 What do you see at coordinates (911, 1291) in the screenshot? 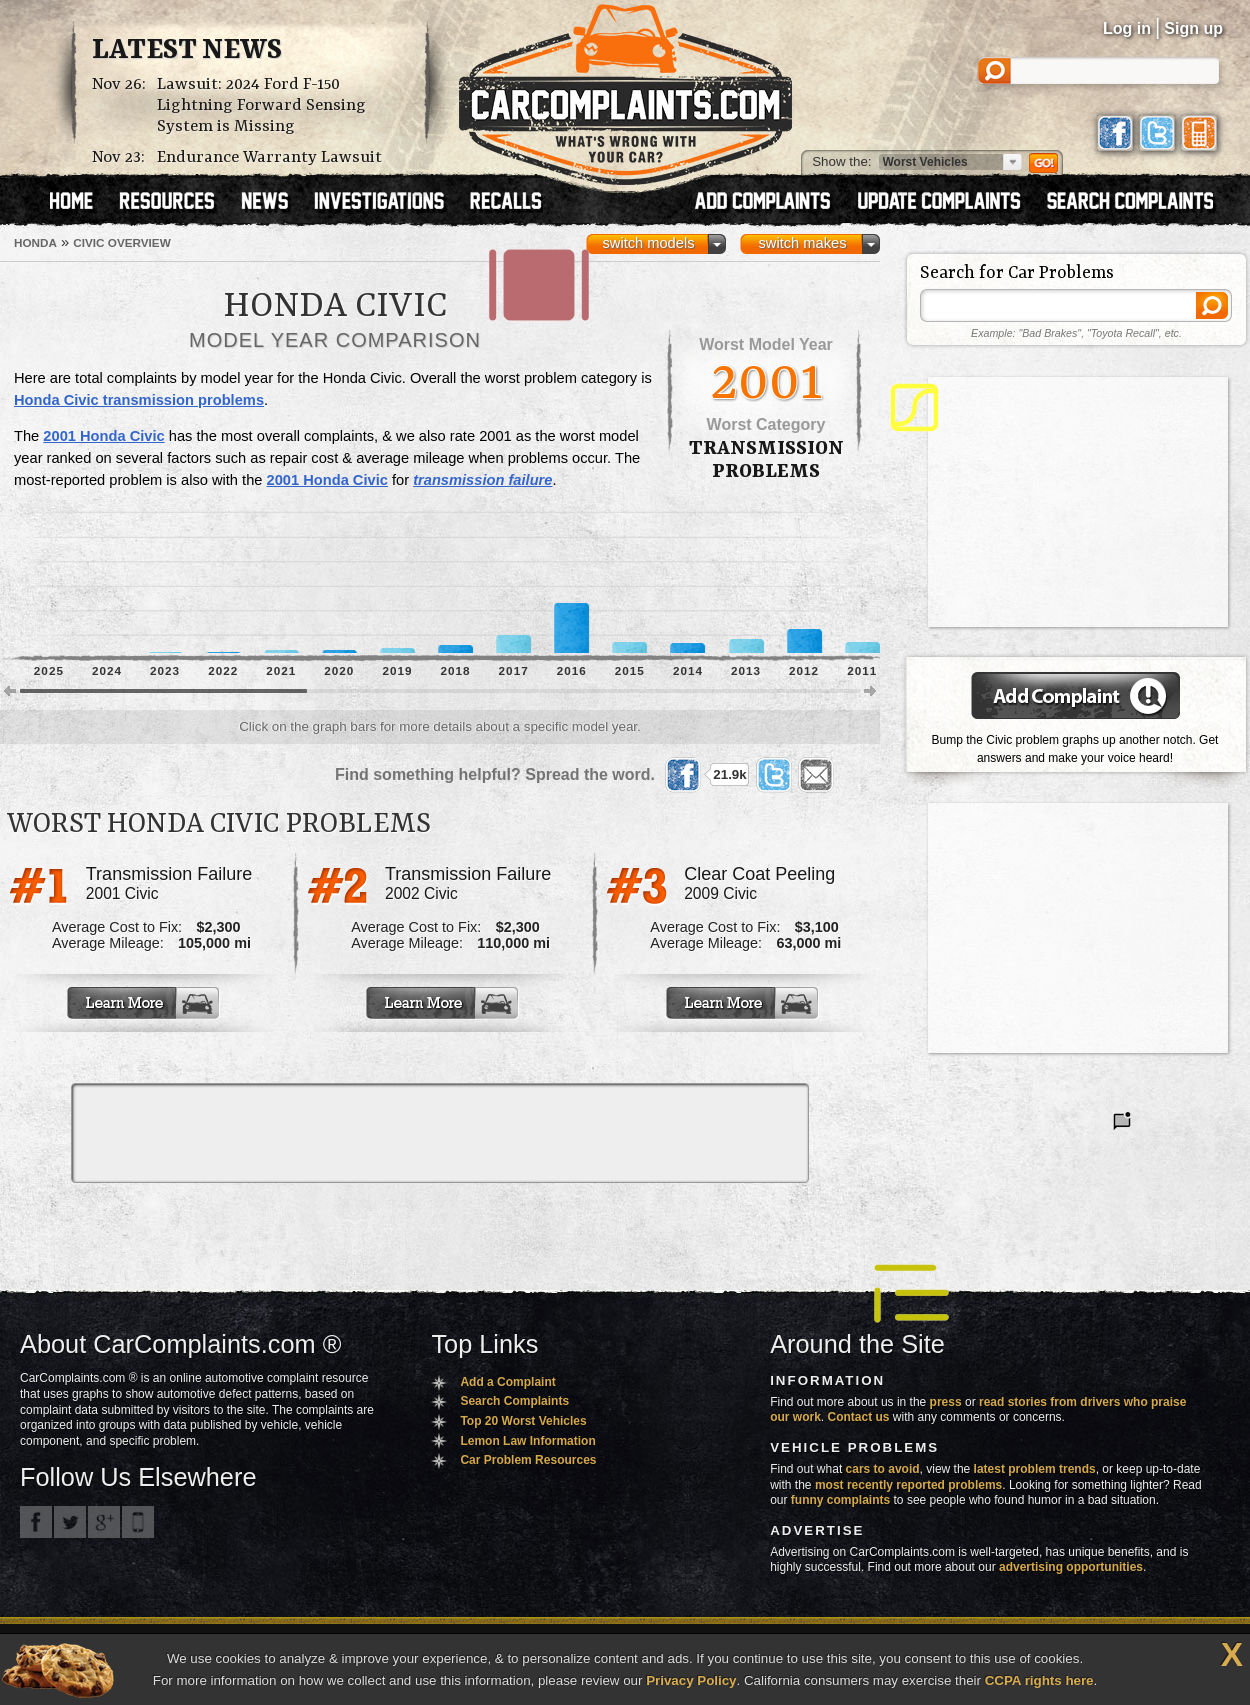
I see `insert a block quote` at bounding box center [911, 1291].